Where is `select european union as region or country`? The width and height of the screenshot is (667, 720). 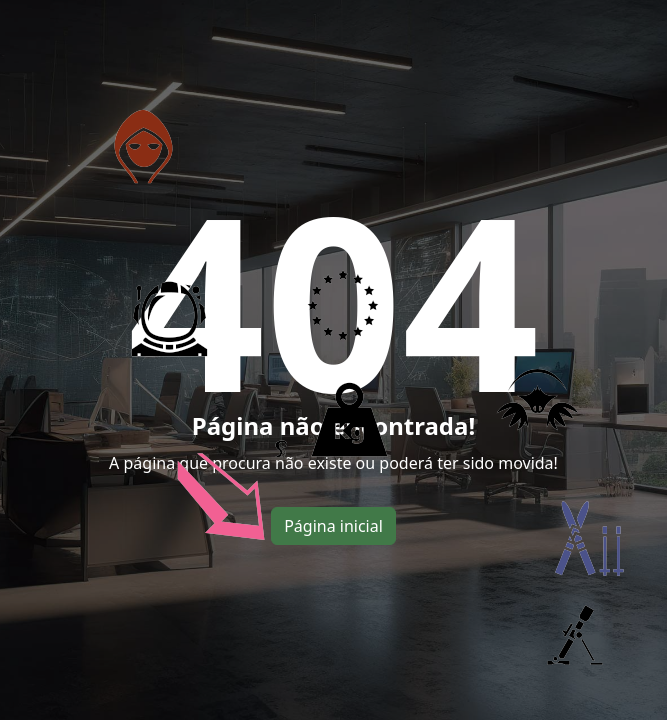
select european union as region or country is located at coordinates (343, 305).